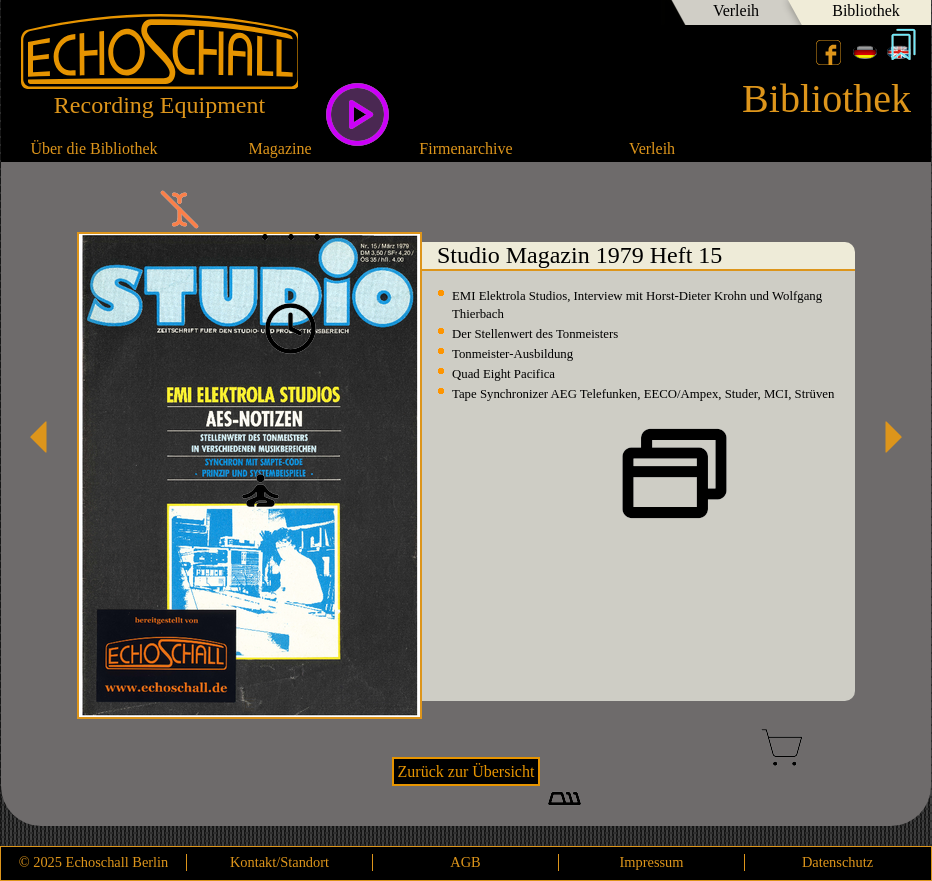  Describe the element at coordinates (674, 473) in the screenshot. I see `view open browser windows` at that location.